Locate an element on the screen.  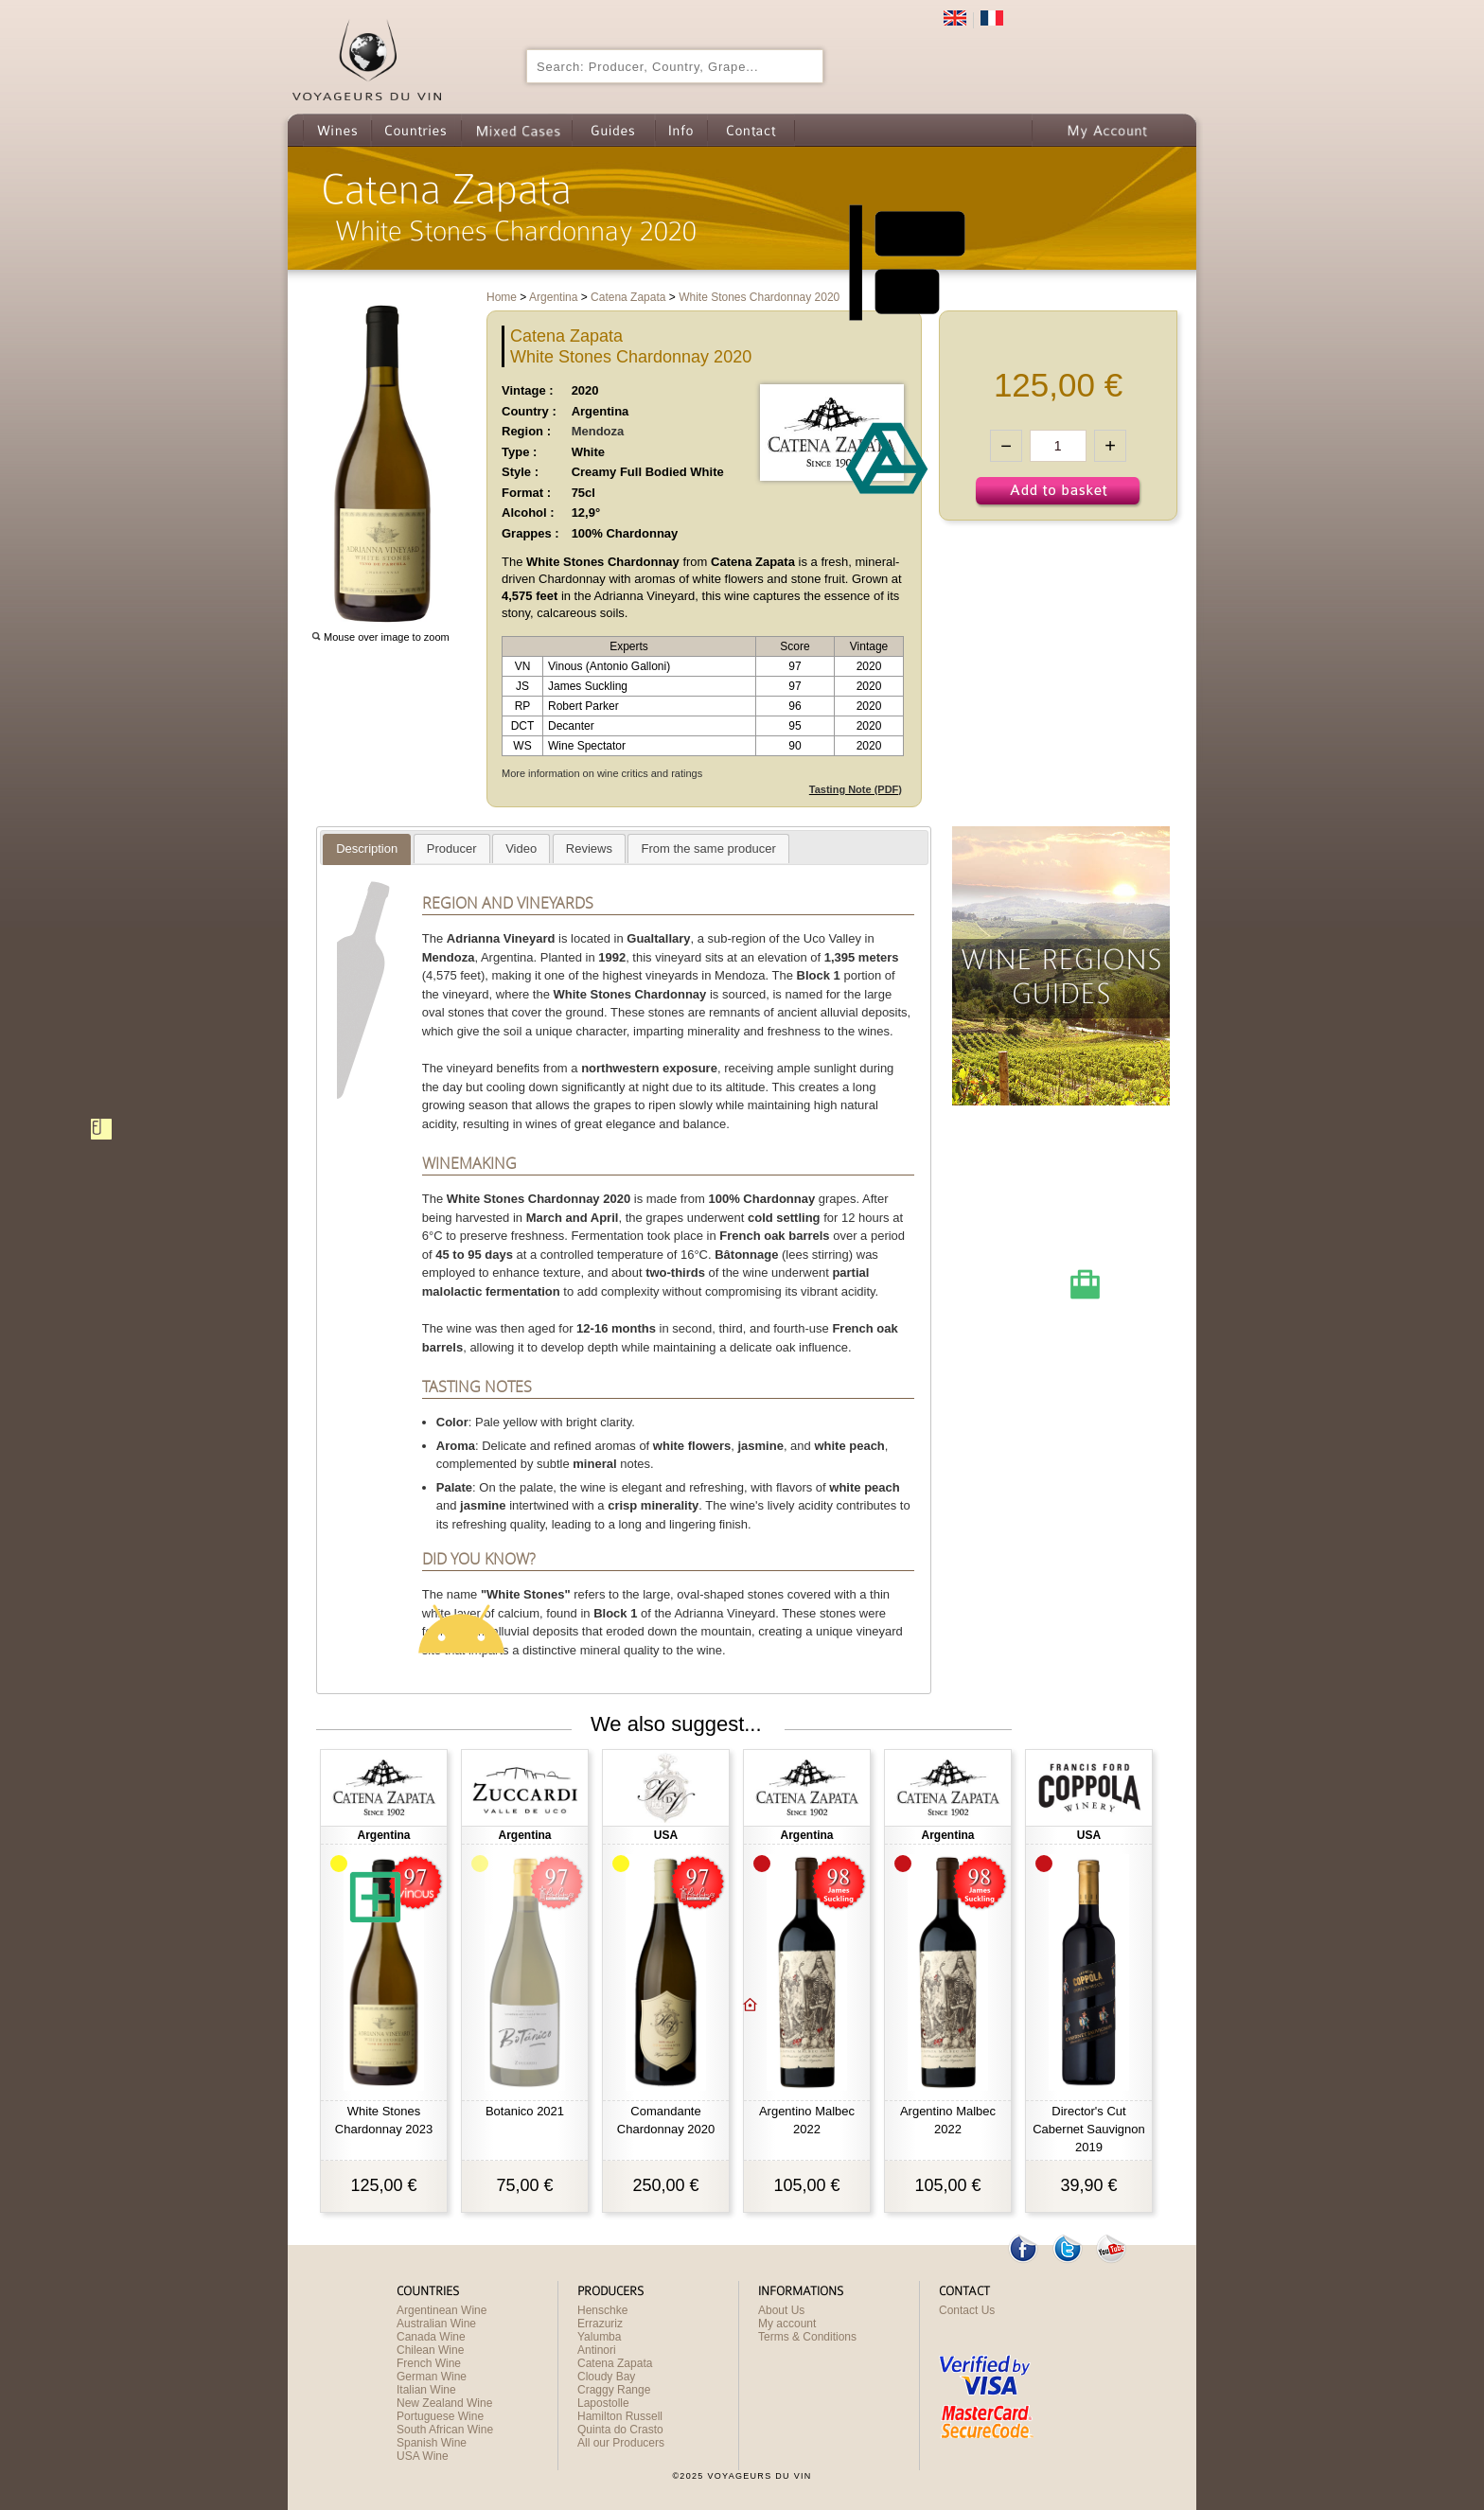
open Google Drive is located at coordinates (887, 459).